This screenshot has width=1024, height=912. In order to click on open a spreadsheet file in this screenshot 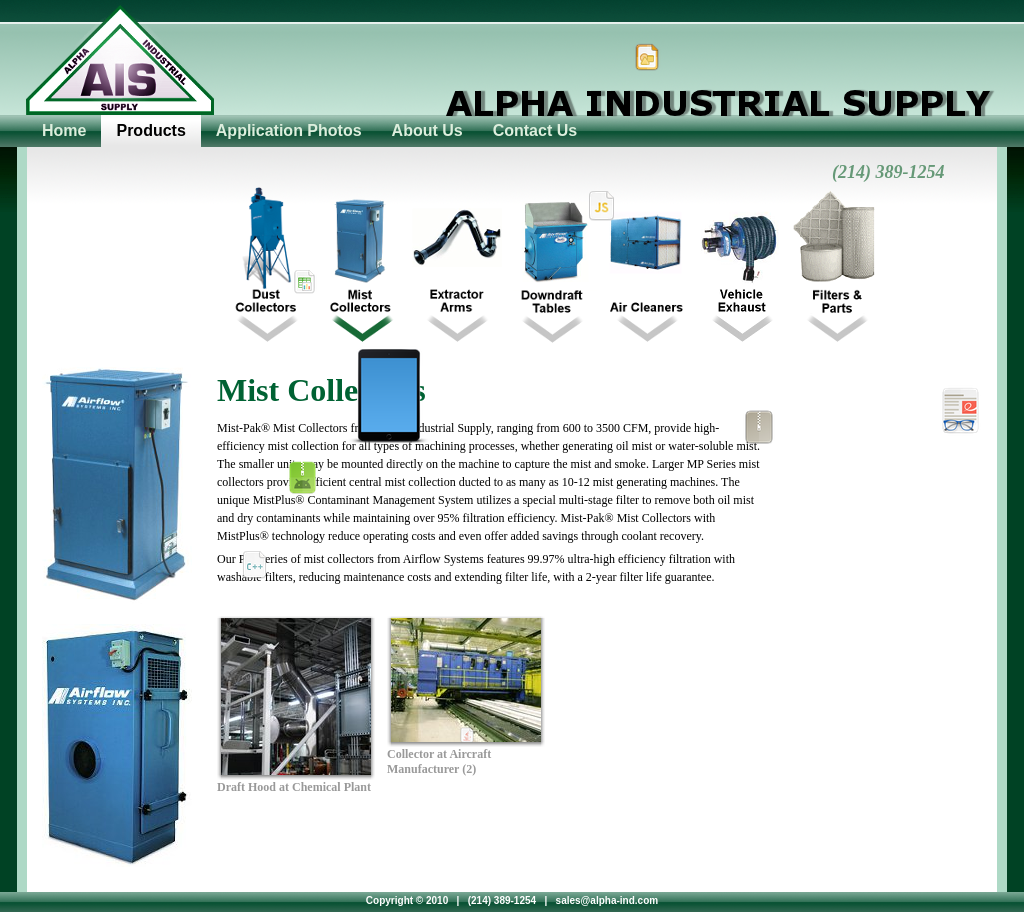, I will do `click(304, 281)`.